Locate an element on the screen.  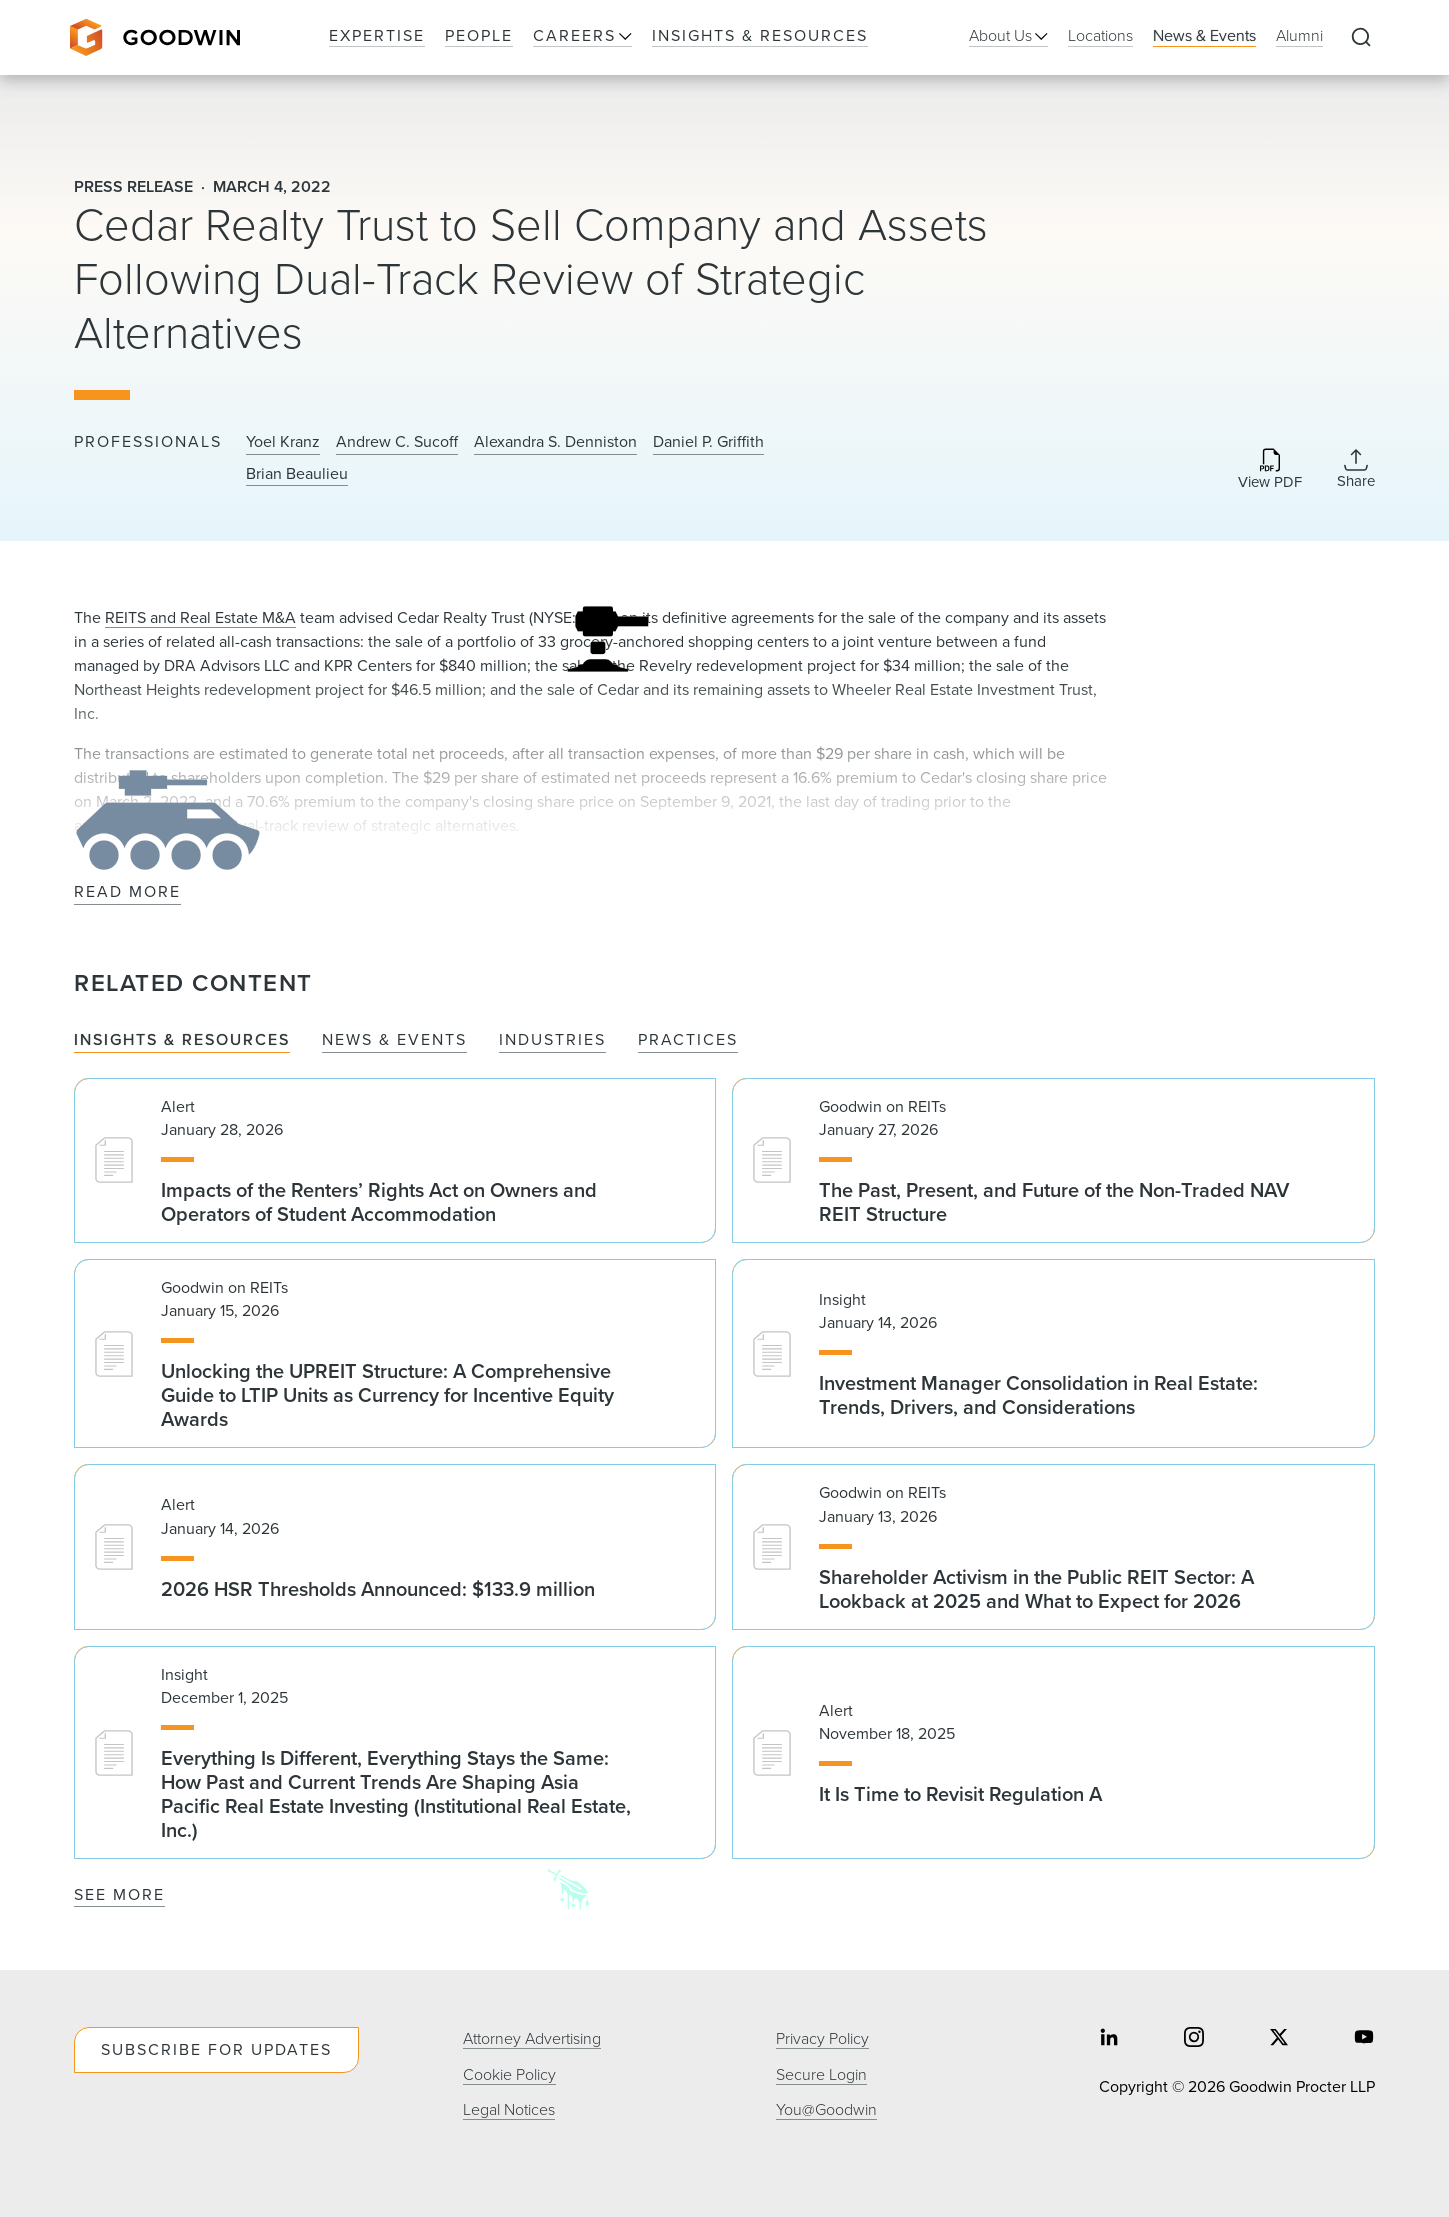
armored personnel carrier unit in a strategy game is located at coordinates (168, 820).